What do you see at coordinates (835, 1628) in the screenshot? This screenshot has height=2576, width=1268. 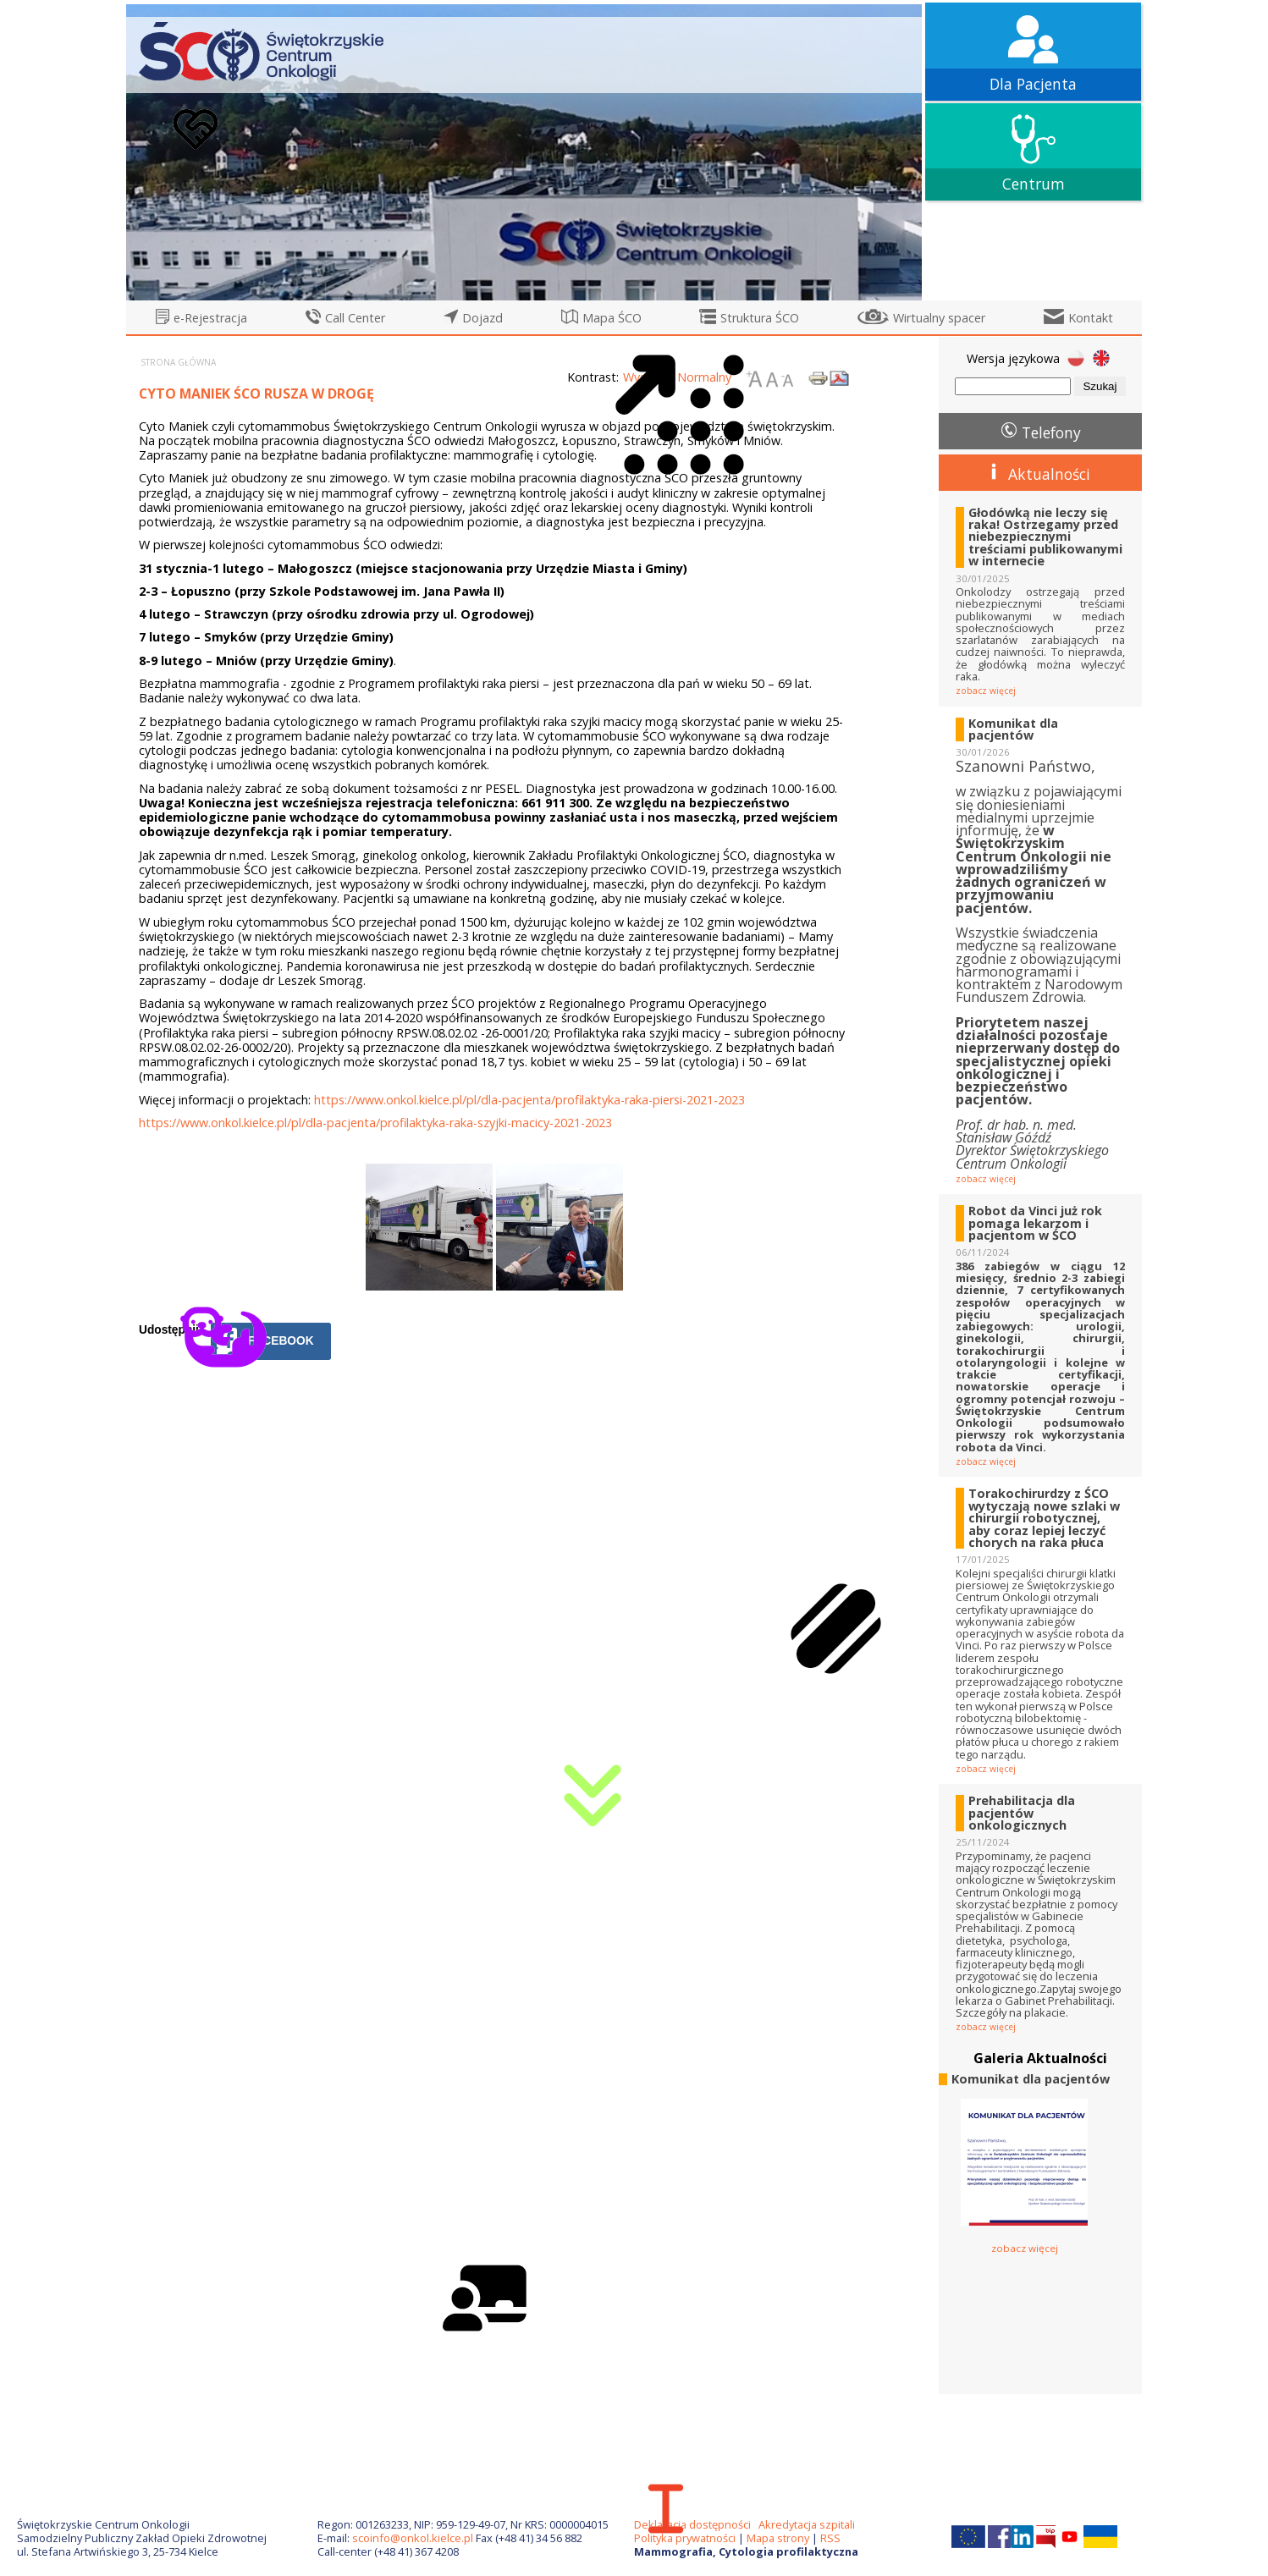 I see `food category or restaurant section` at bounding box center [835, 1628].